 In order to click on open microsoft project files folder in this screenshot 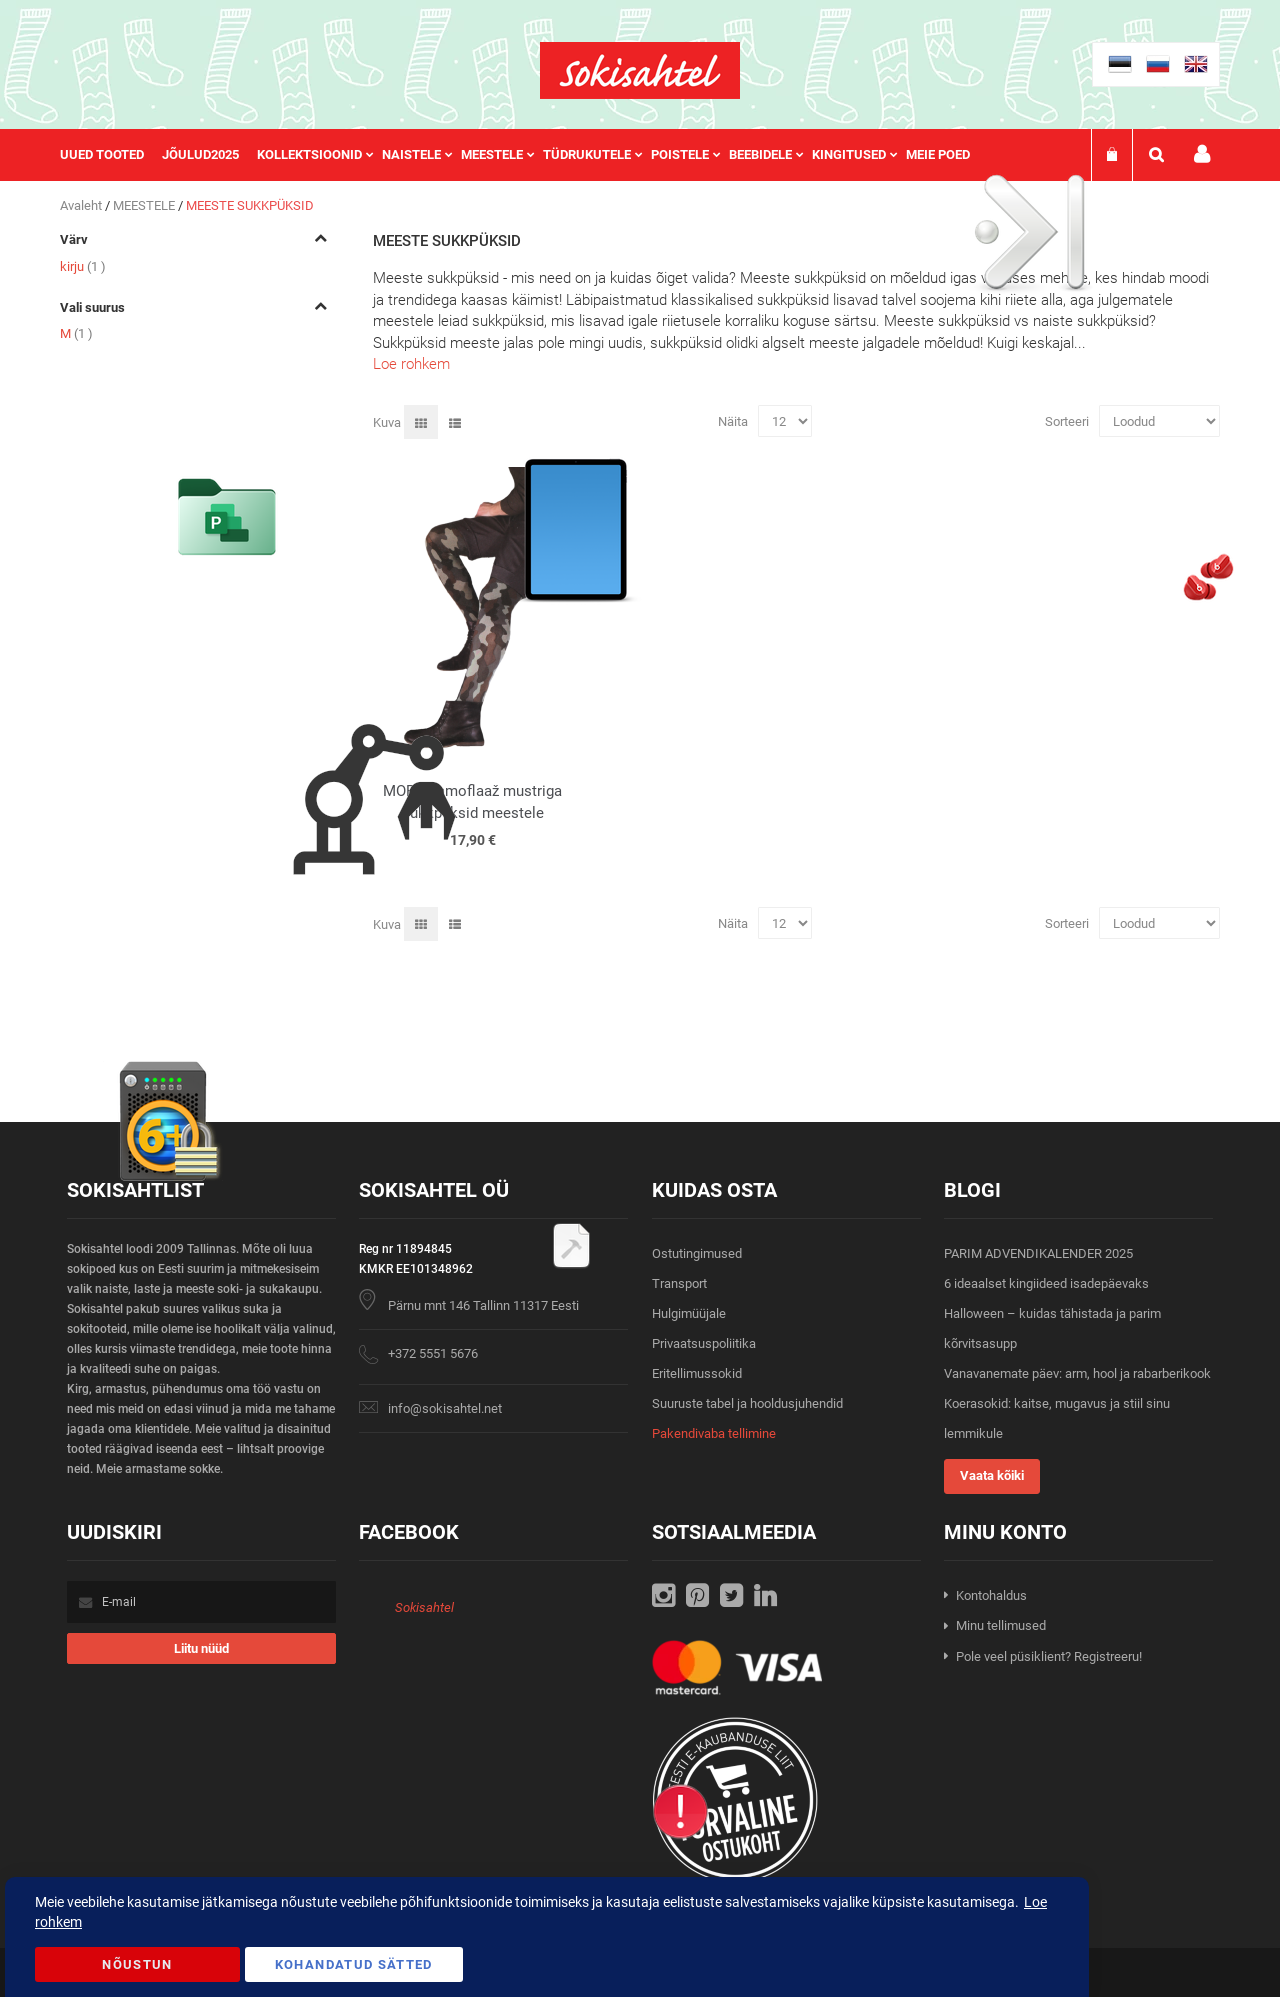, I will do `click(226, 519)`.